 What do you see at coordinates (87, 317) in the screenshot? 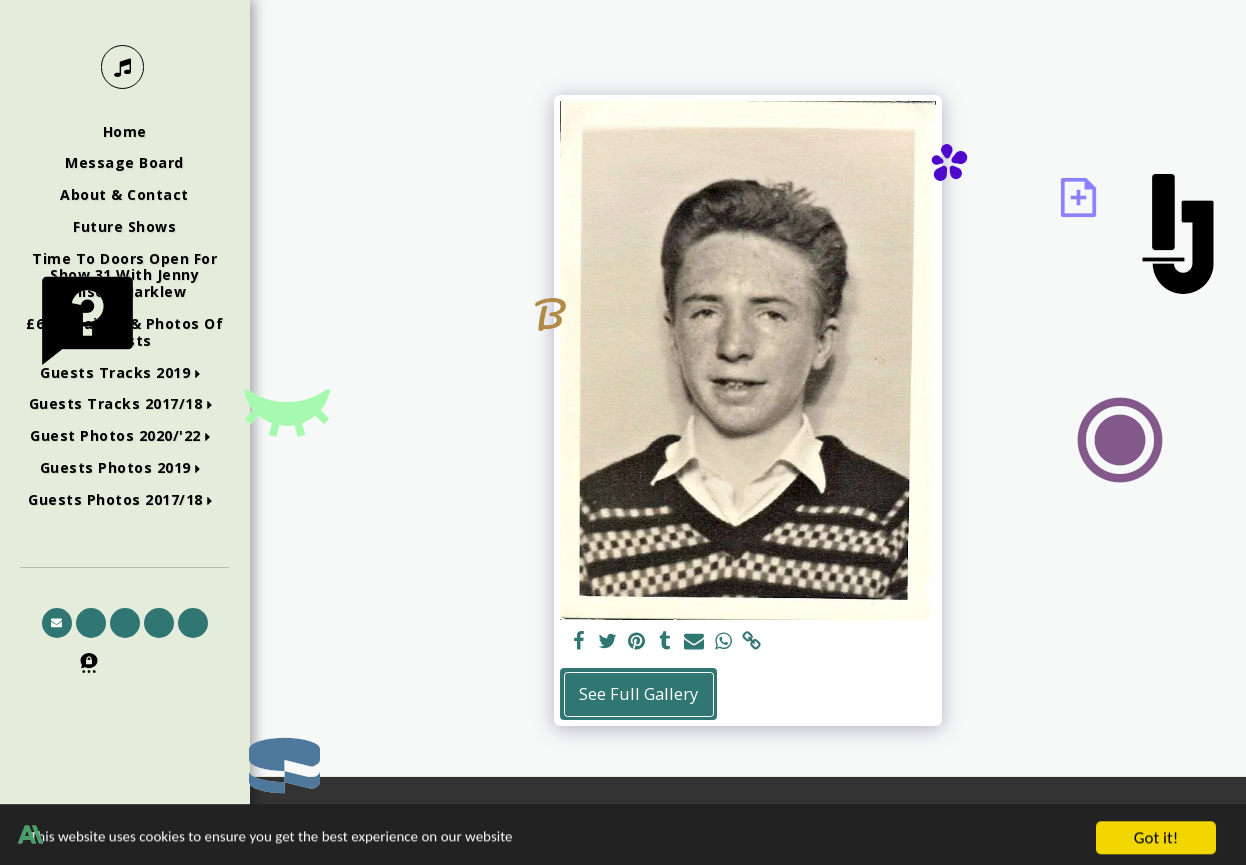
I see `access FAQ or help section` at bounding box center [87, 317].